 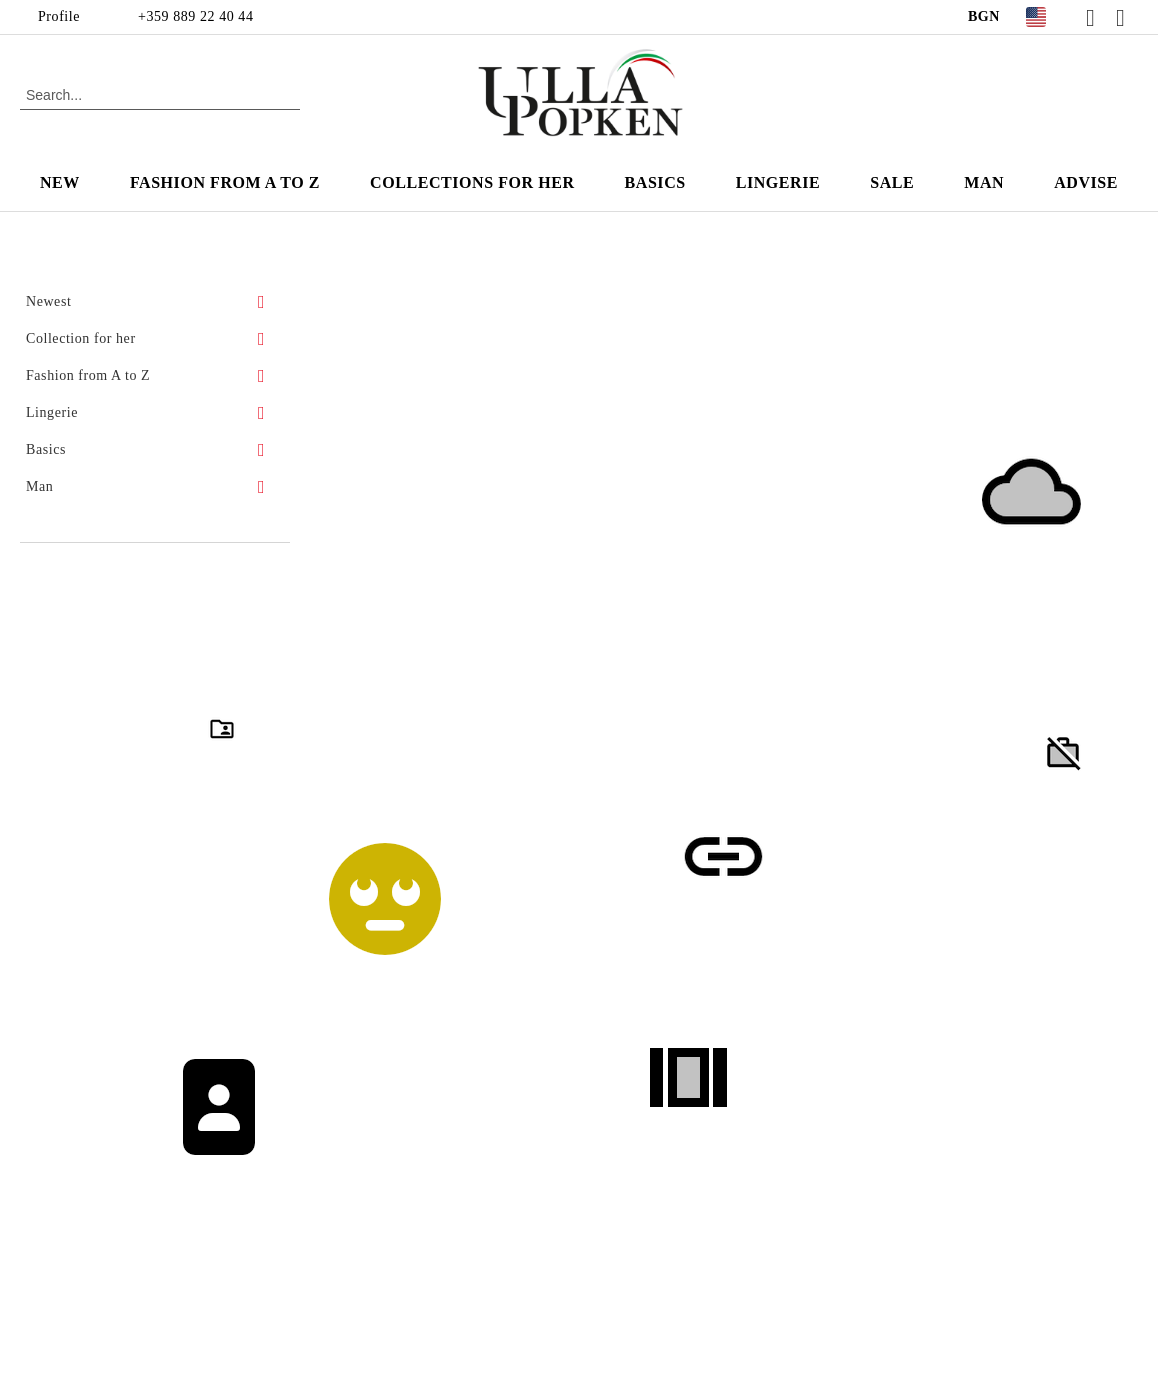 What do you see at coordinates (723, 856) in the screenshot?
I see `copy or share a link` at bounding box center [723, 856].